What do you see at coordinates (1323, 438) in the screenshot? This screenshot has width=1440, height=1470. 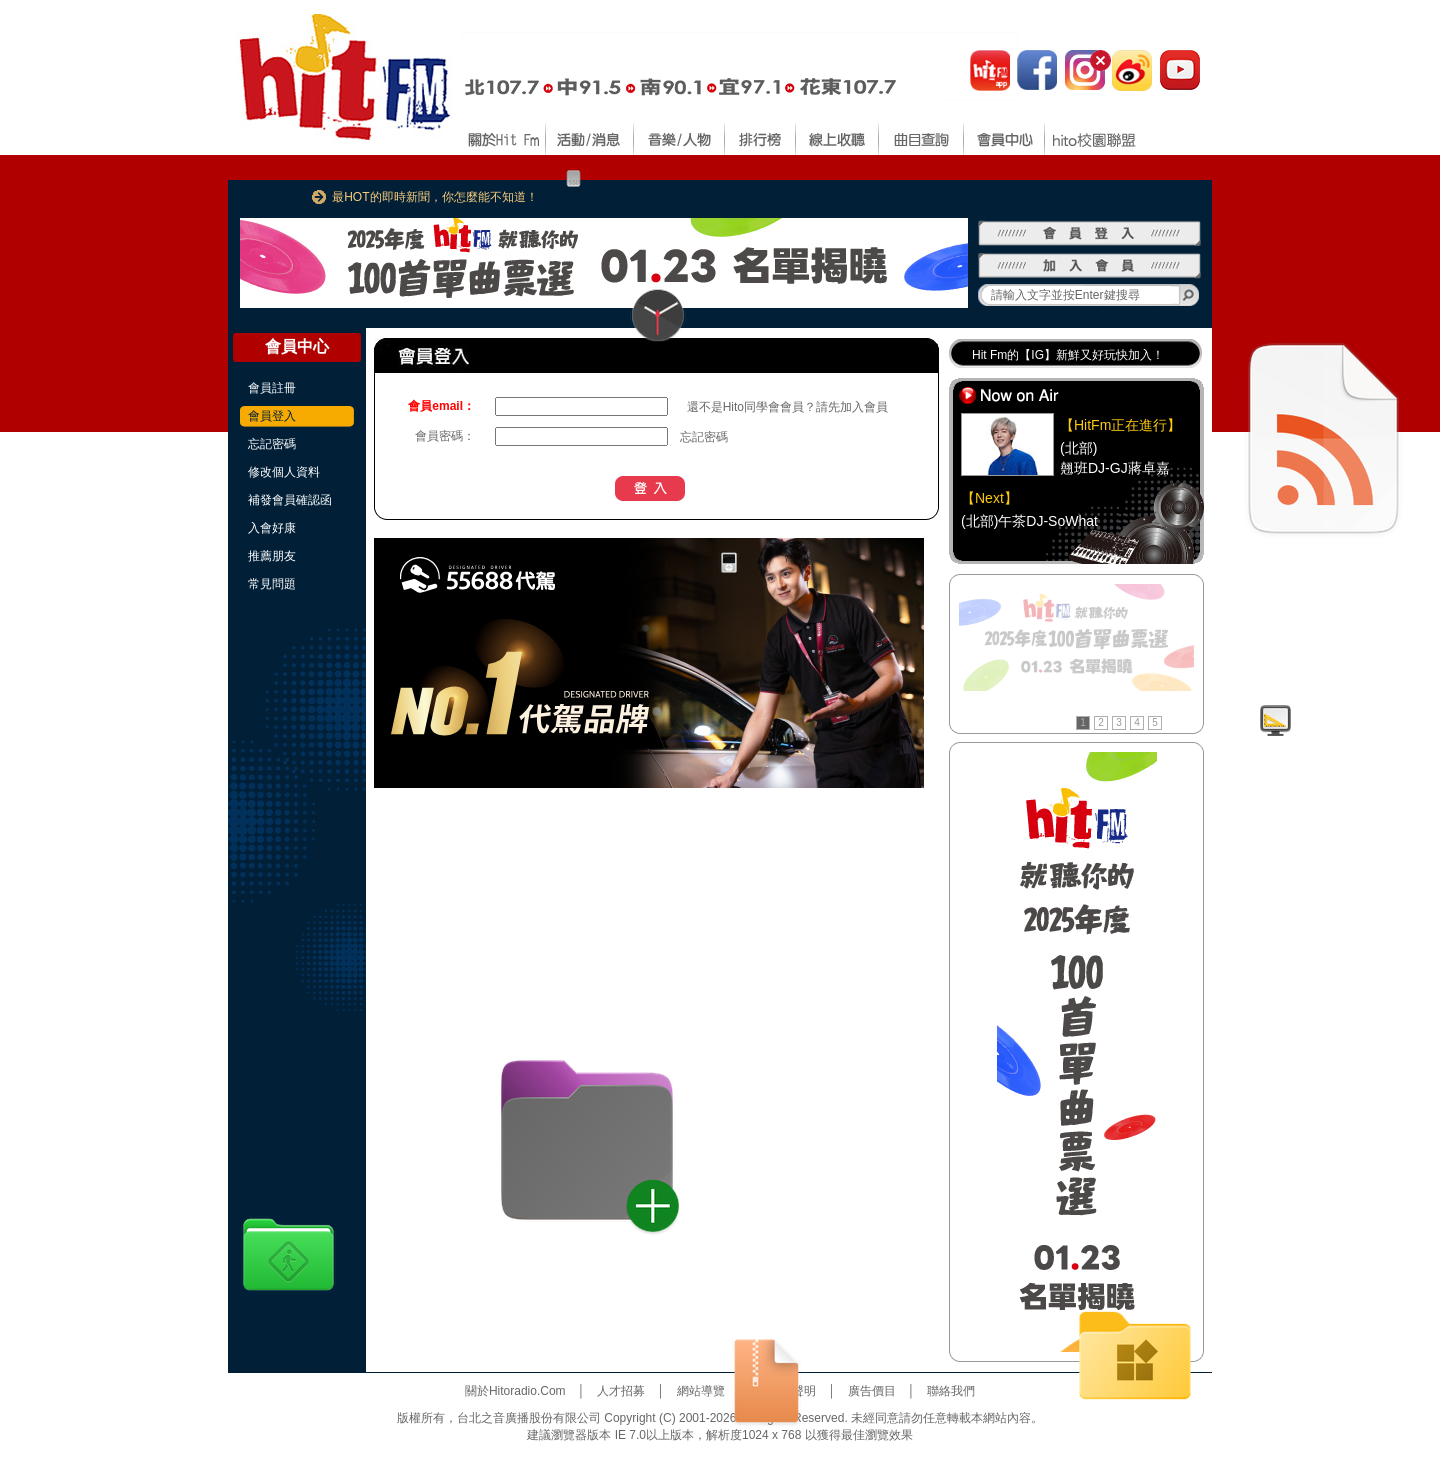 I see `an RSS feed file or subscription document` at bounding box center [1323, 438].